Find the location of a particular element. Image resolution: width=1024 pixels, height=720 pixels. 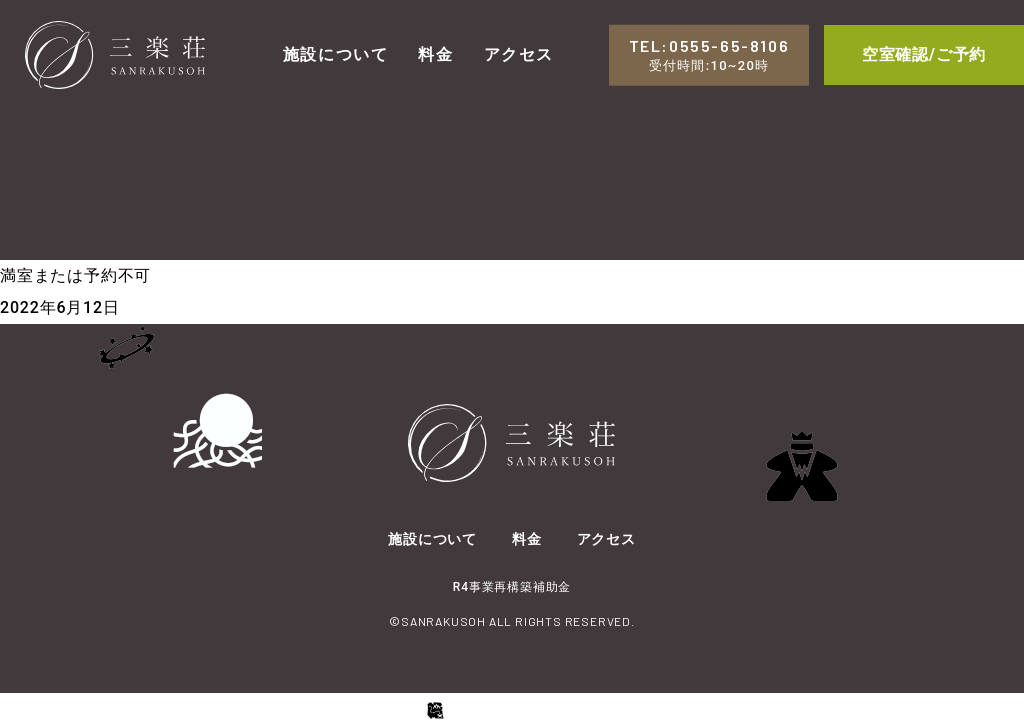

indicates a noodle or pasta dish item is located at coordinates (217, 423).